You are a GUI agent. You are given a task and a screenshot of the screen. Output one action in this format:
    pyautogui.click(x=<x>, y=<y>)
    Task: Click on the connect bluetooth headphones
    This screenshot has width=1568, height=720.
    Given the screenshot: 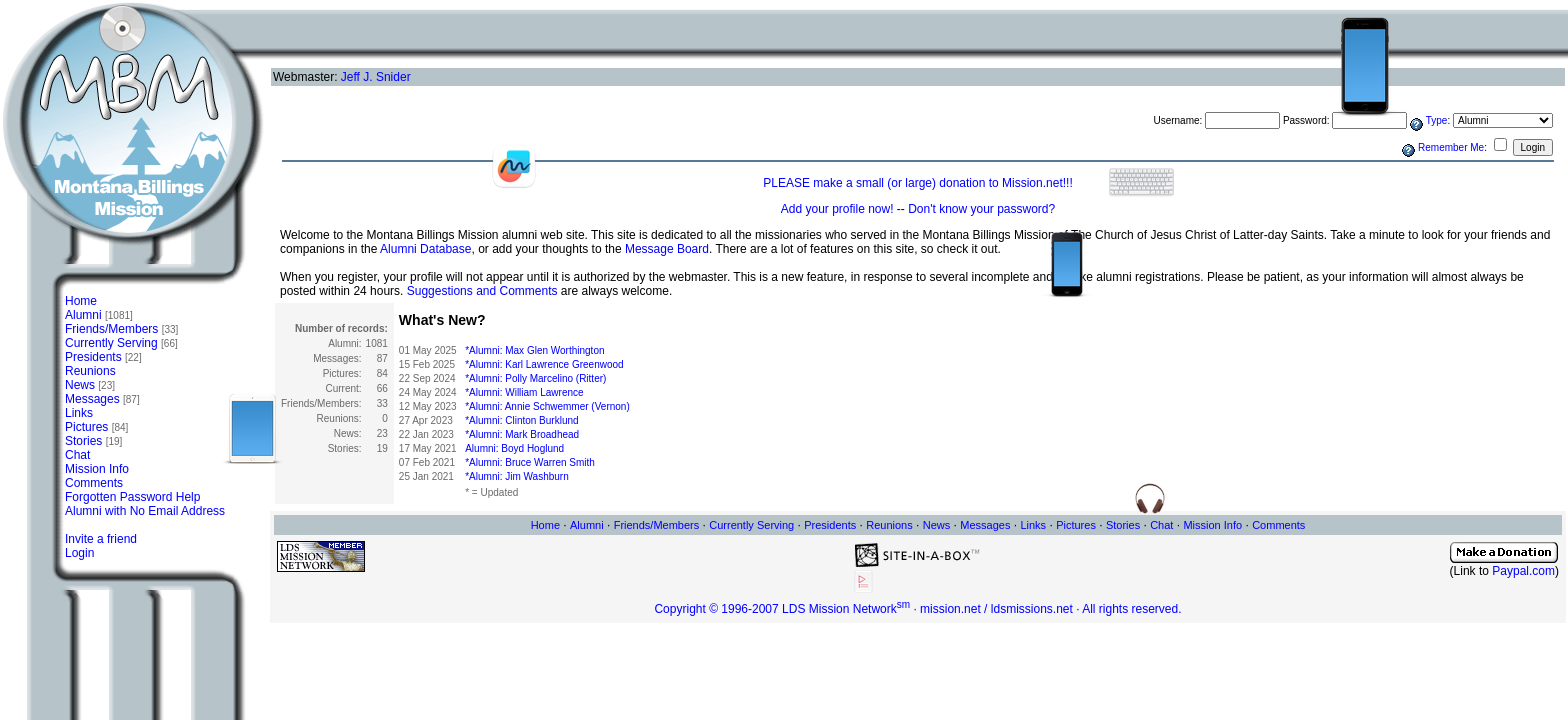 What is the action you would take?
    pyautogui.click(x=1150, y=499)
    